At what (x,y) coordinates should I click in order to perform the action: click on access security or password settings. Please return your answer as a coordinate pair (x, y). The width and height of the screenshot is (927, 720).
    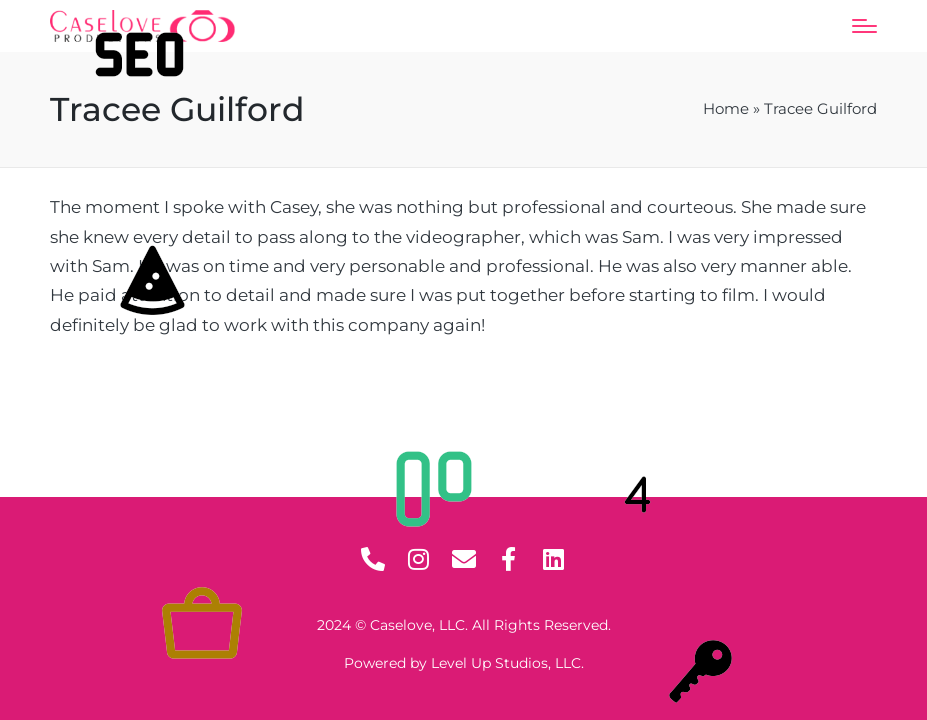
    Looking at the image, I should click on (700, 671).